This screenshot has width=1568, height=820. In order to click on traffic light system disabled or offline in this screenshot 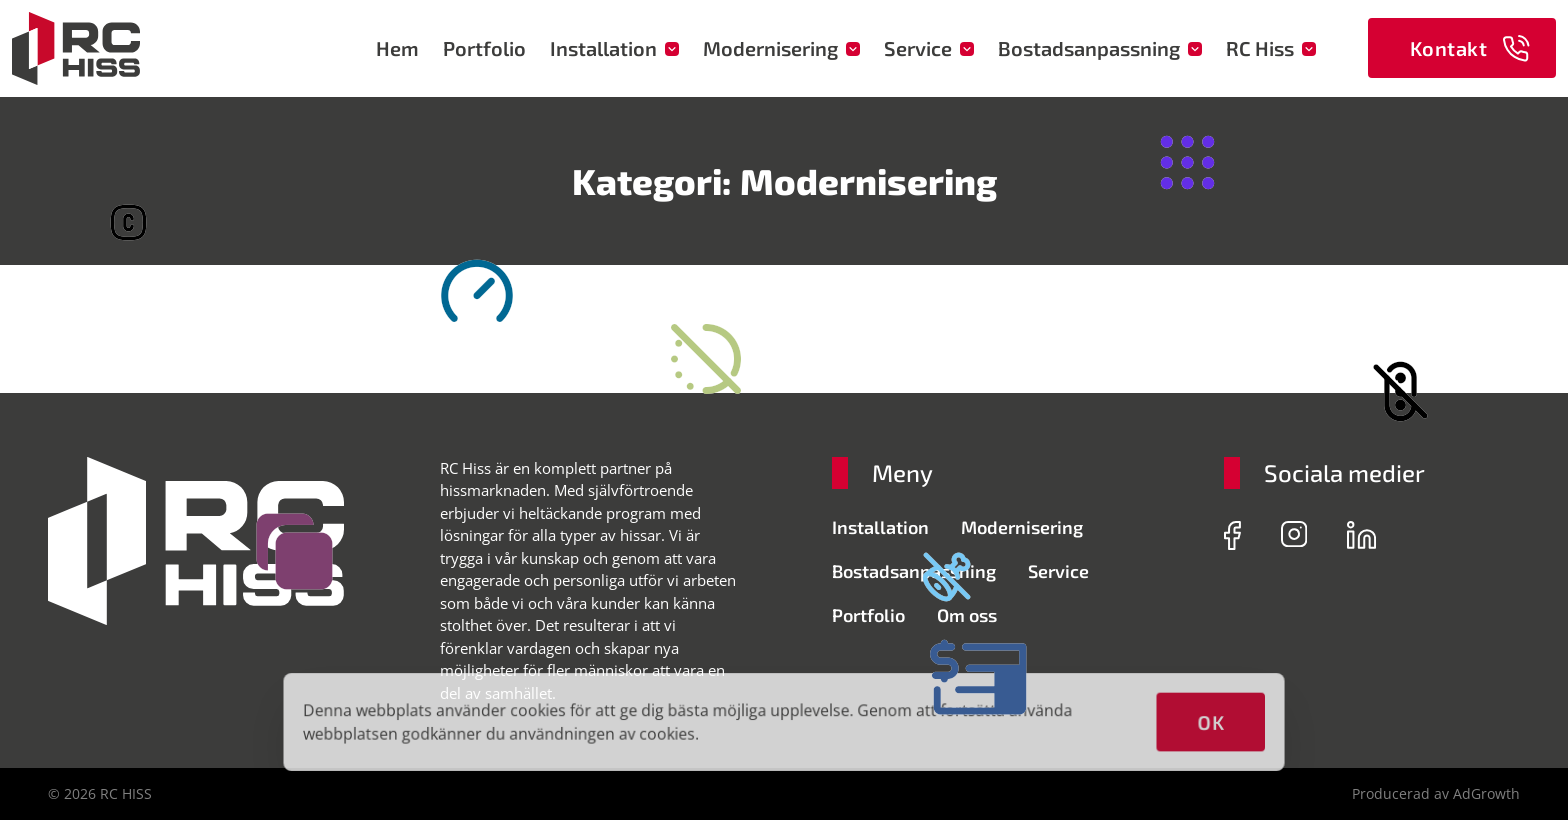, I will do `click(1400, 391)`.